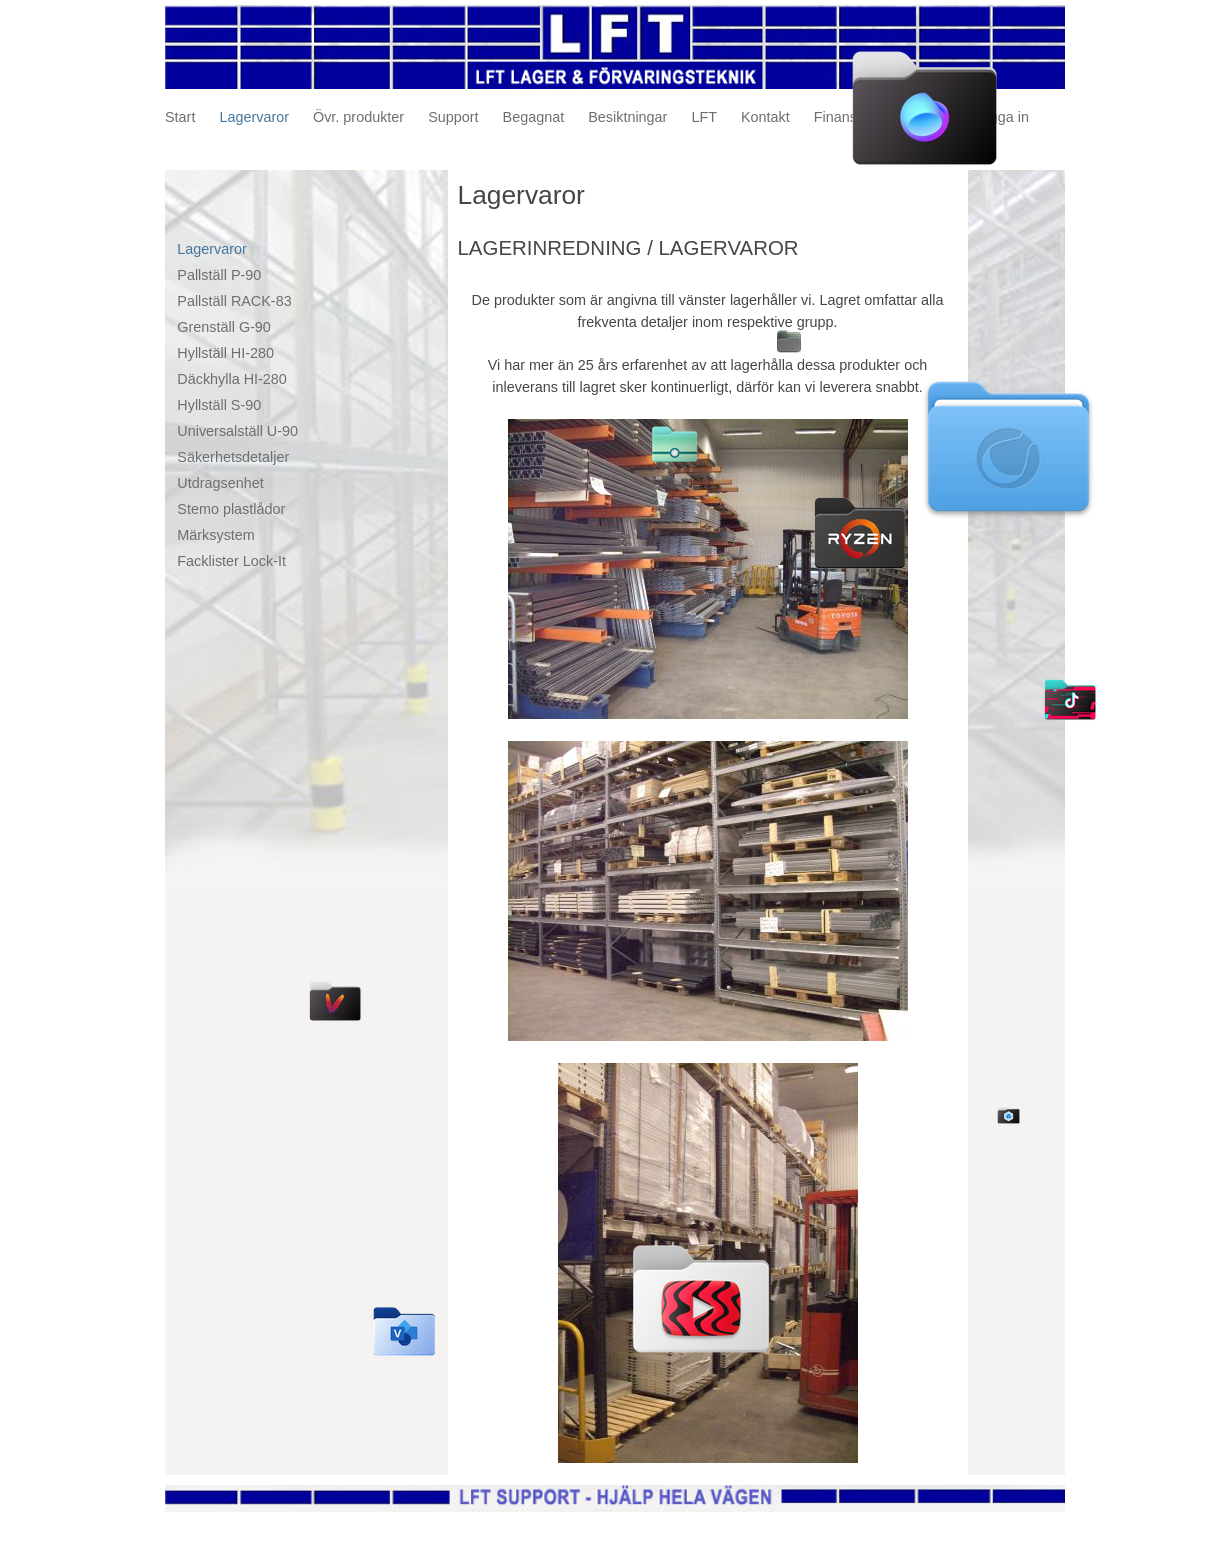 Image resolution: width=1230 pixels, height=1545 pixels. Describe the element at coordinates (674, 445) in the screenshot. I see `open folder containing pokémon game files` at that location.